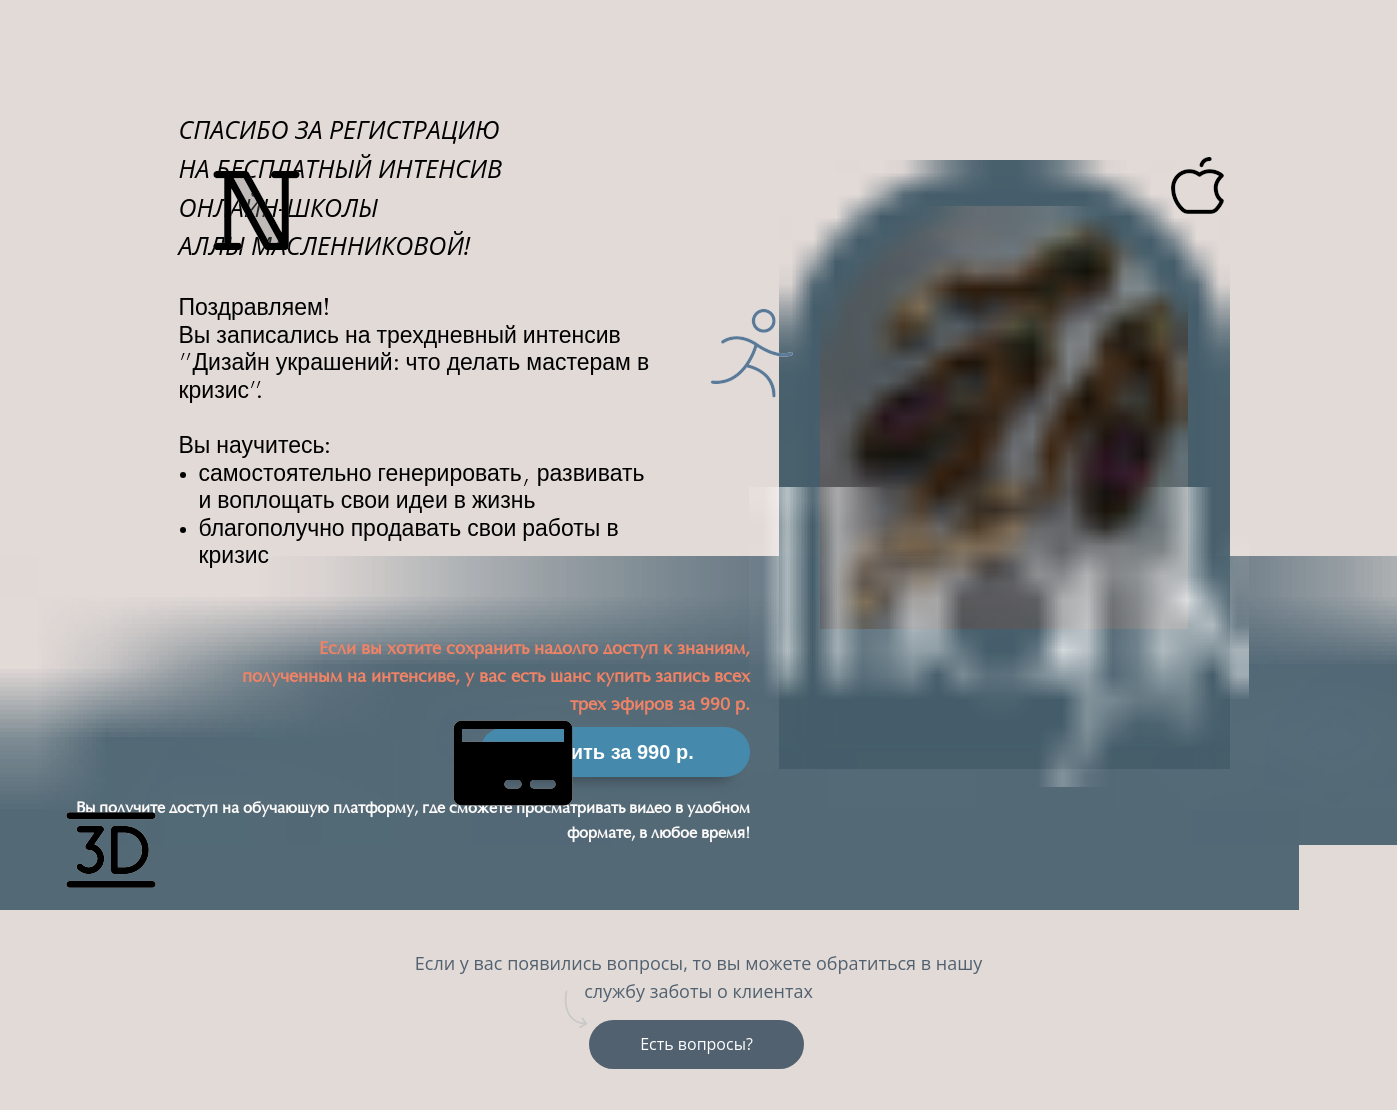  What do you see at coordinates (1199, 189) in the screenshot?
I see `sign in with Apple` at bounding box center [1199, 189].